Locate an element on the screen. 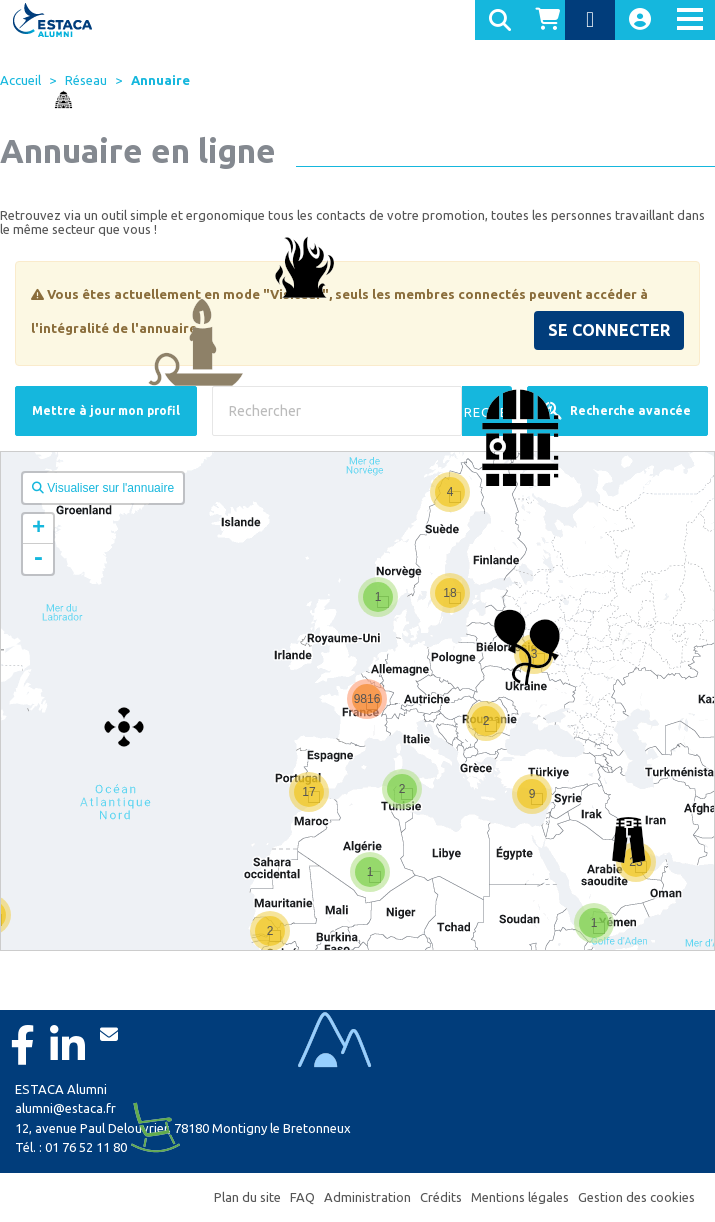 The width and height of the screenshot is (715, 1222). view historical or religious landmarks is located at coordinates (63, 99).